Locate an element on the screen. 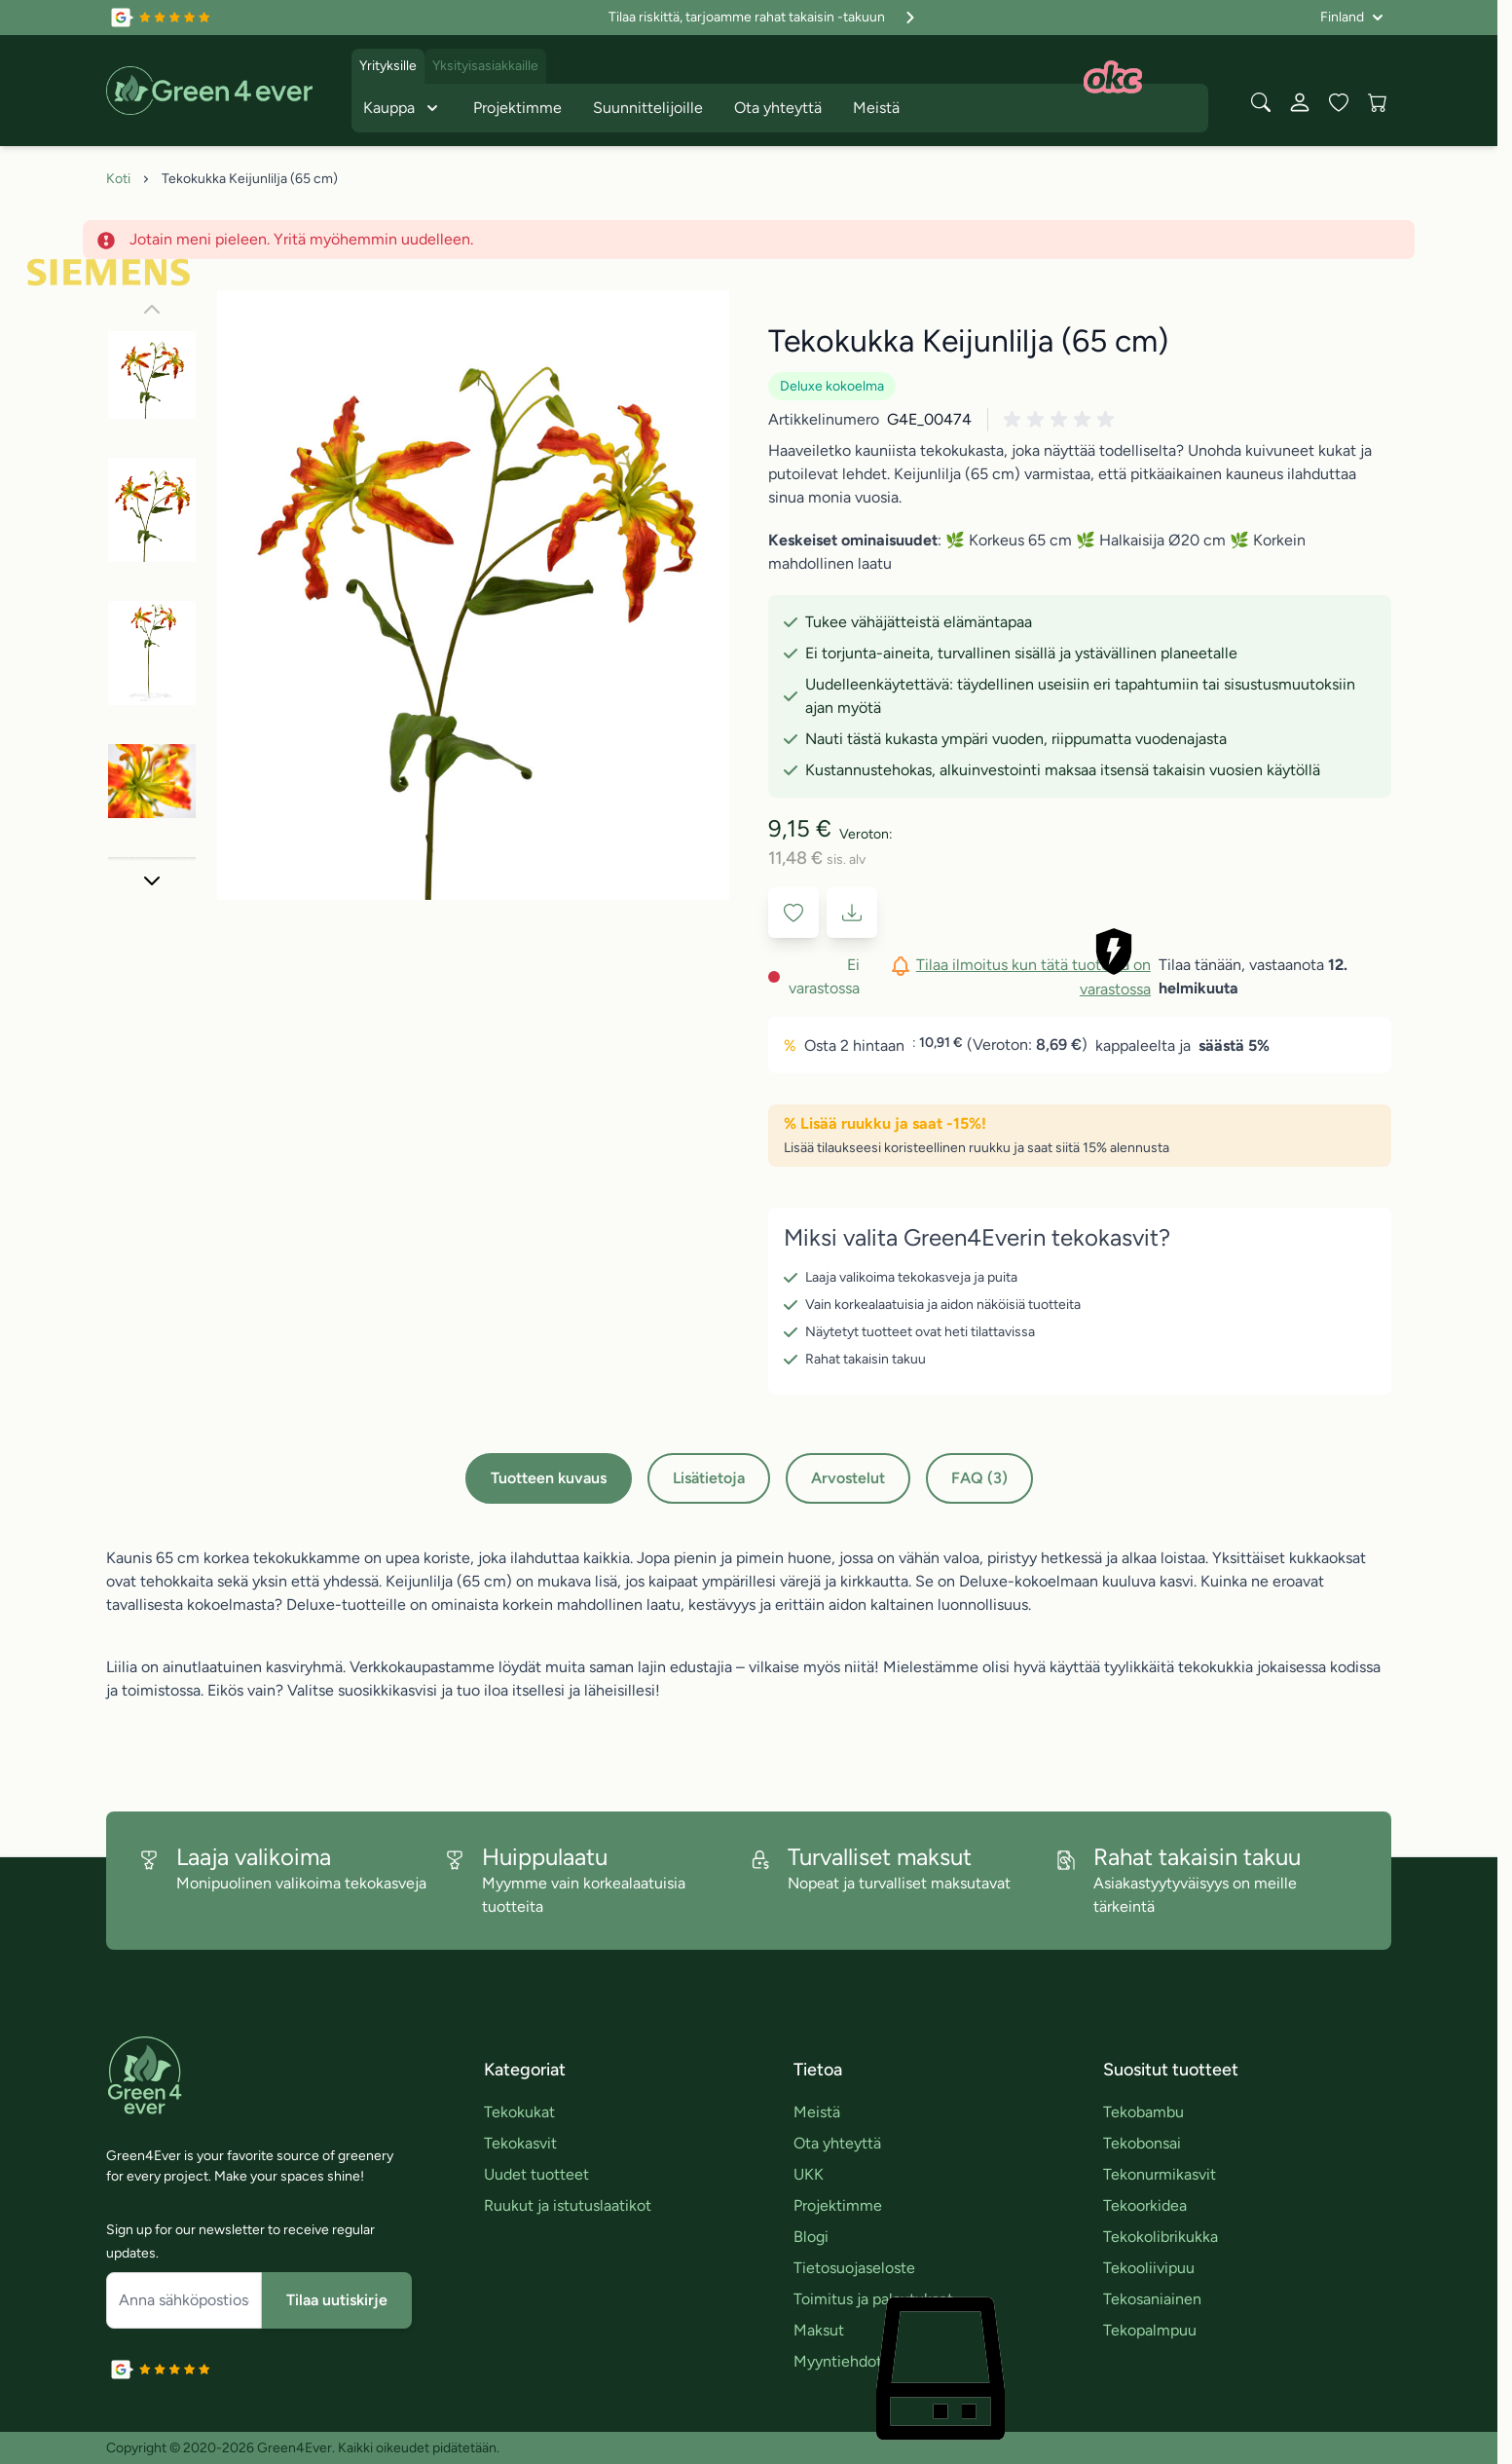  open the OkCupid dating app is located at coordinates (1113, 77).